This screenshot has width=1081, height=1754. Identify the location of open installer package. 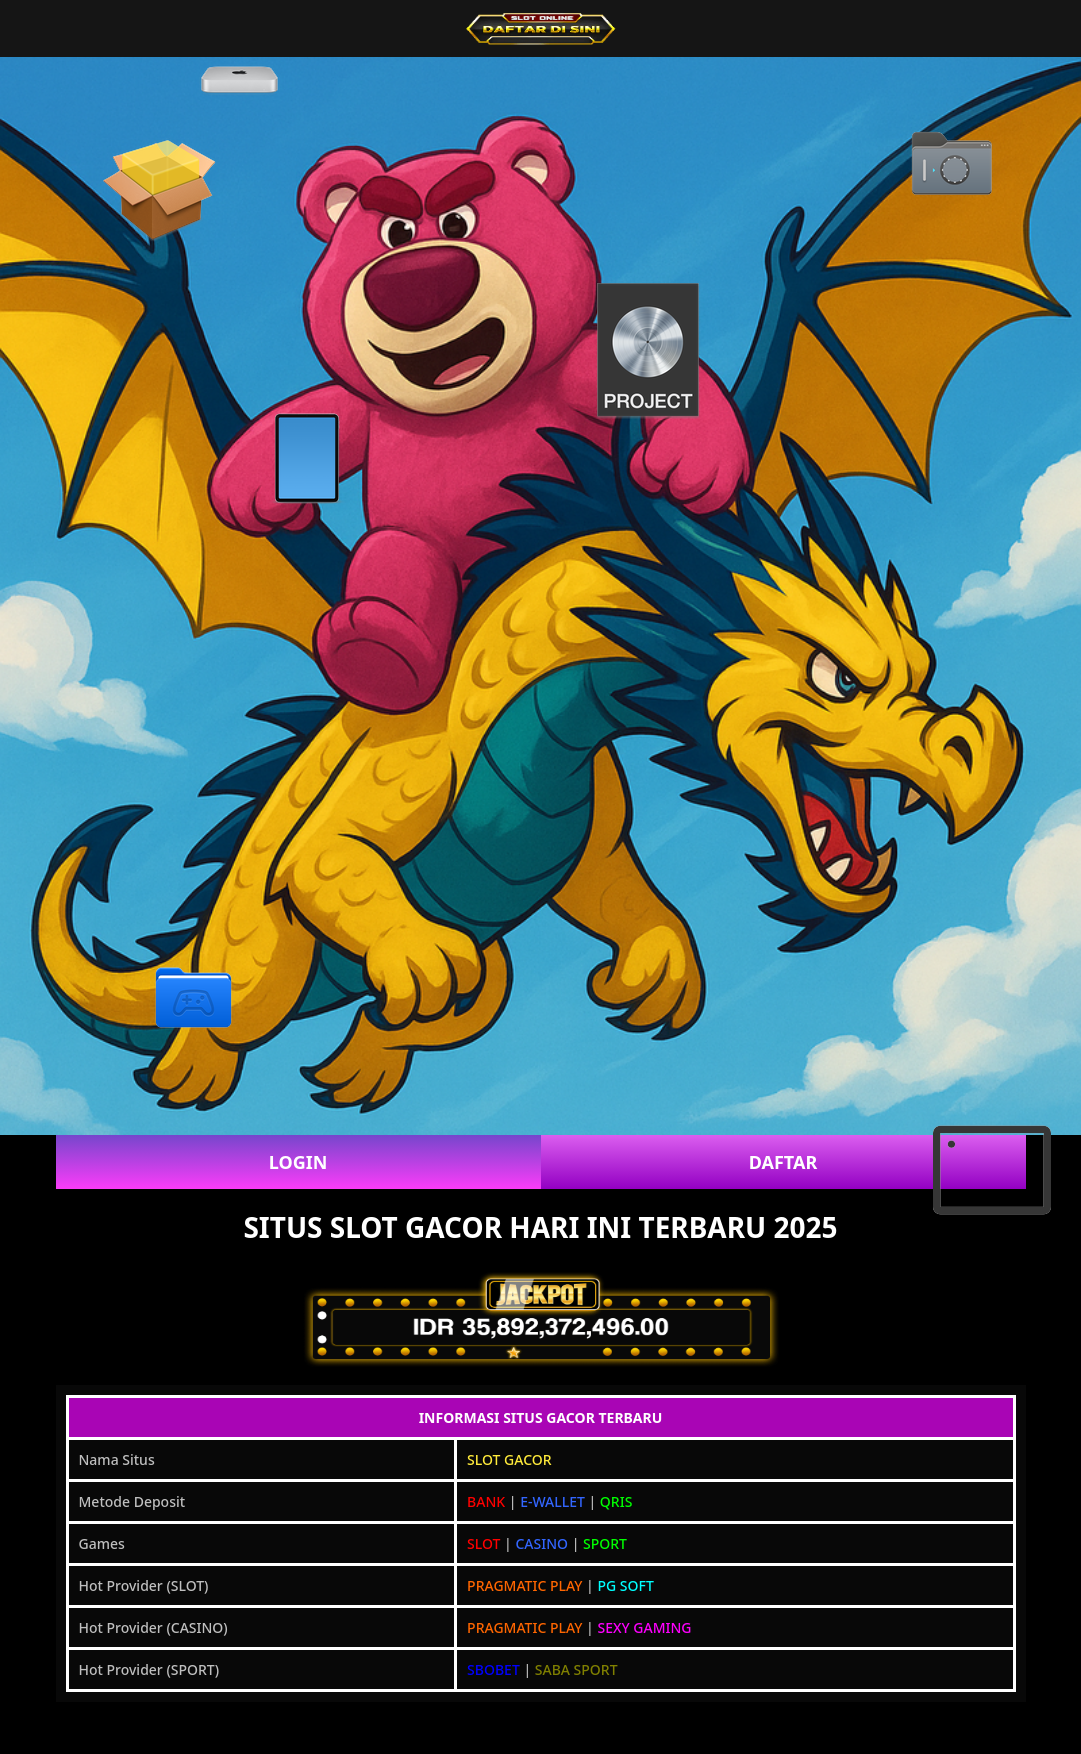
(161, 189).